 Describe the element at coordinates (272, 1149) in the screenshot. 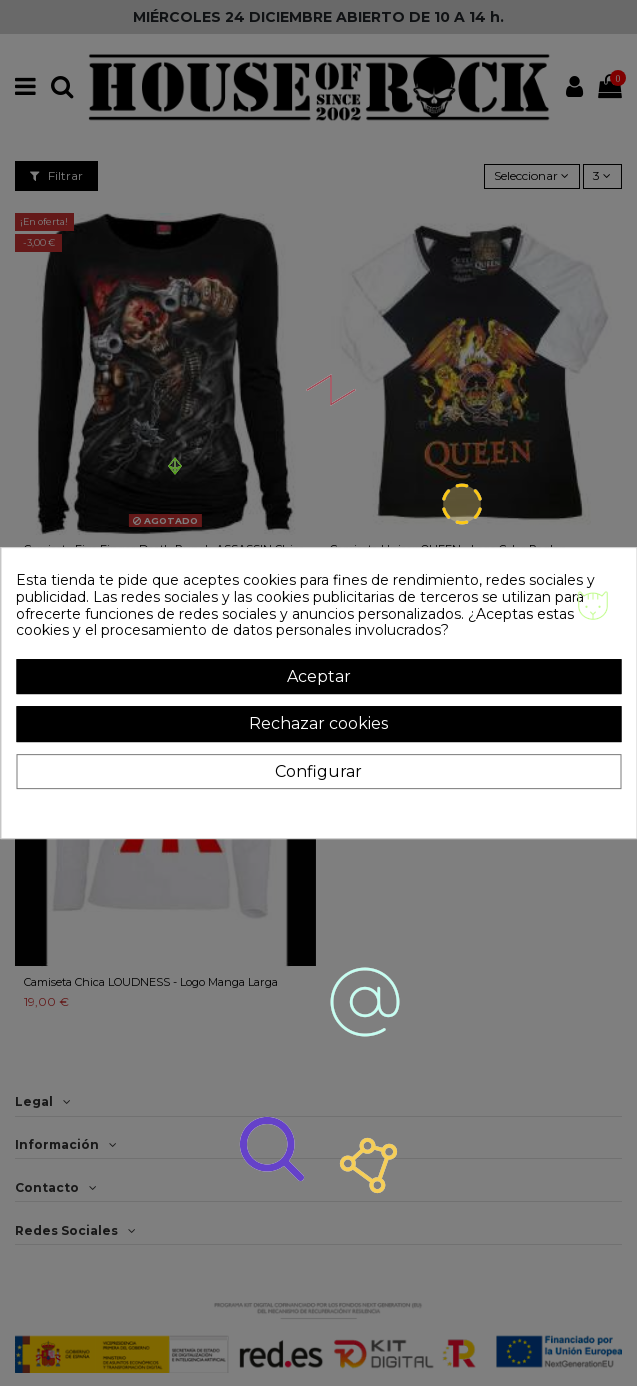

I see `search for content or items` at that location.